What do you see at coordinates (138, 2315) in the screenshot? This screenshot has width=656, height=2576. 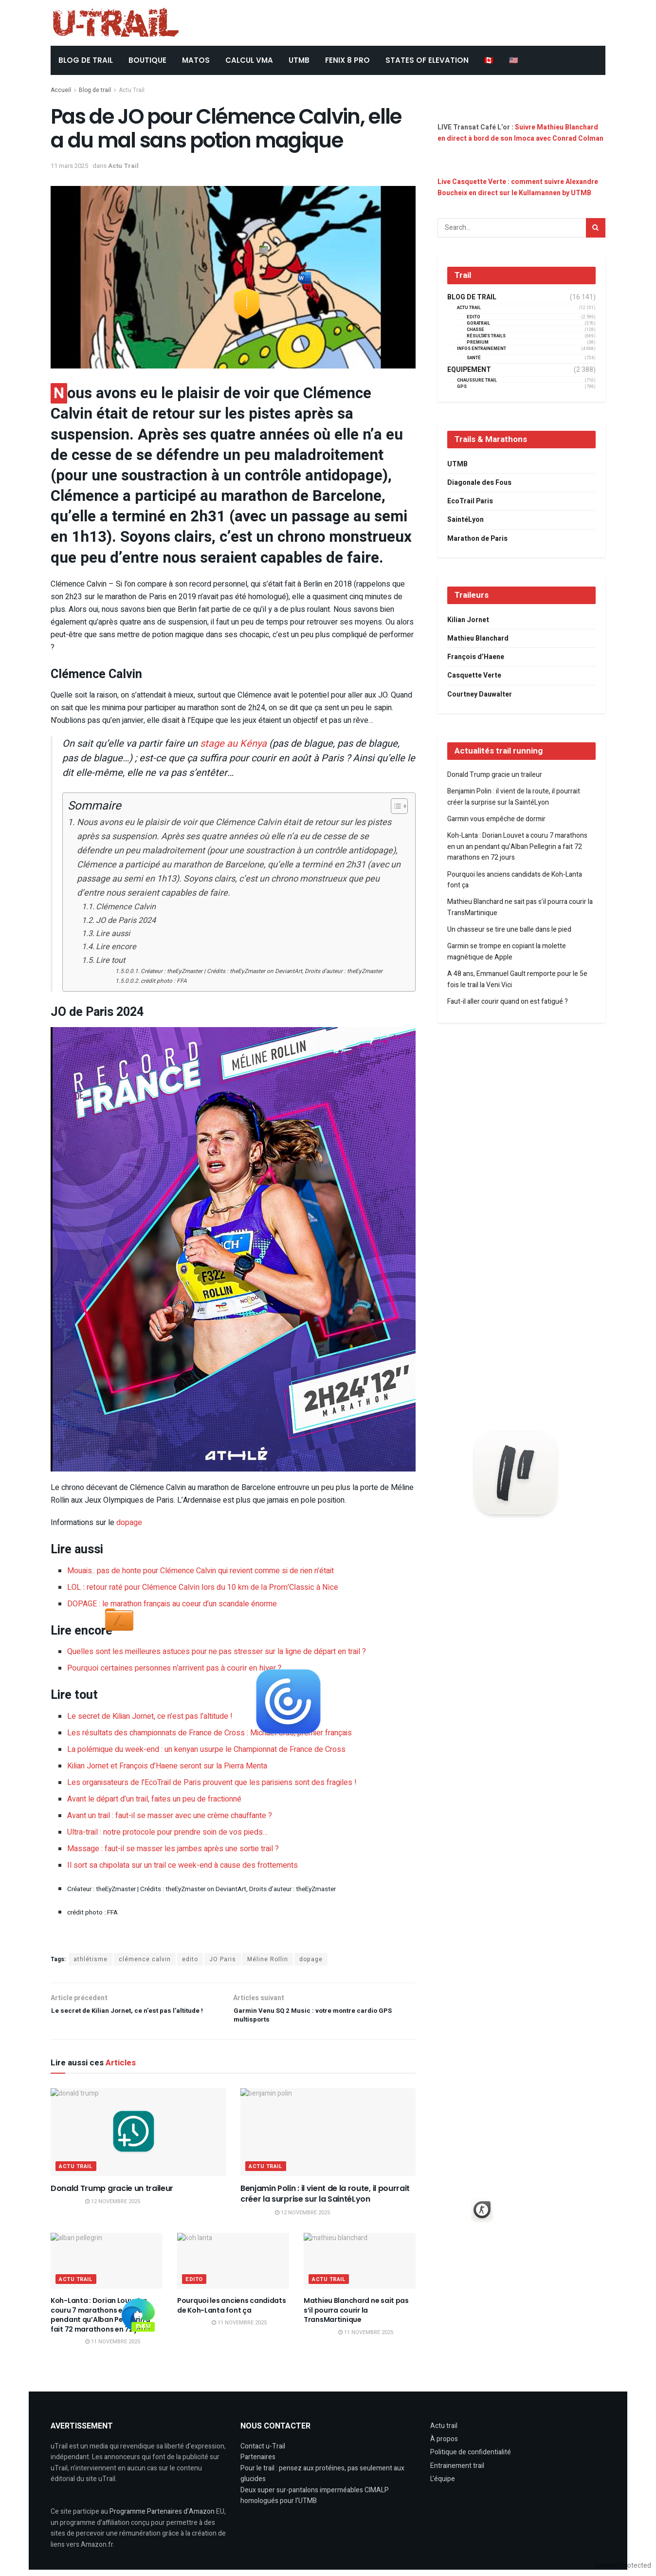 I see `open microsoft edge developer browser` at bounding box center [138, 2315].